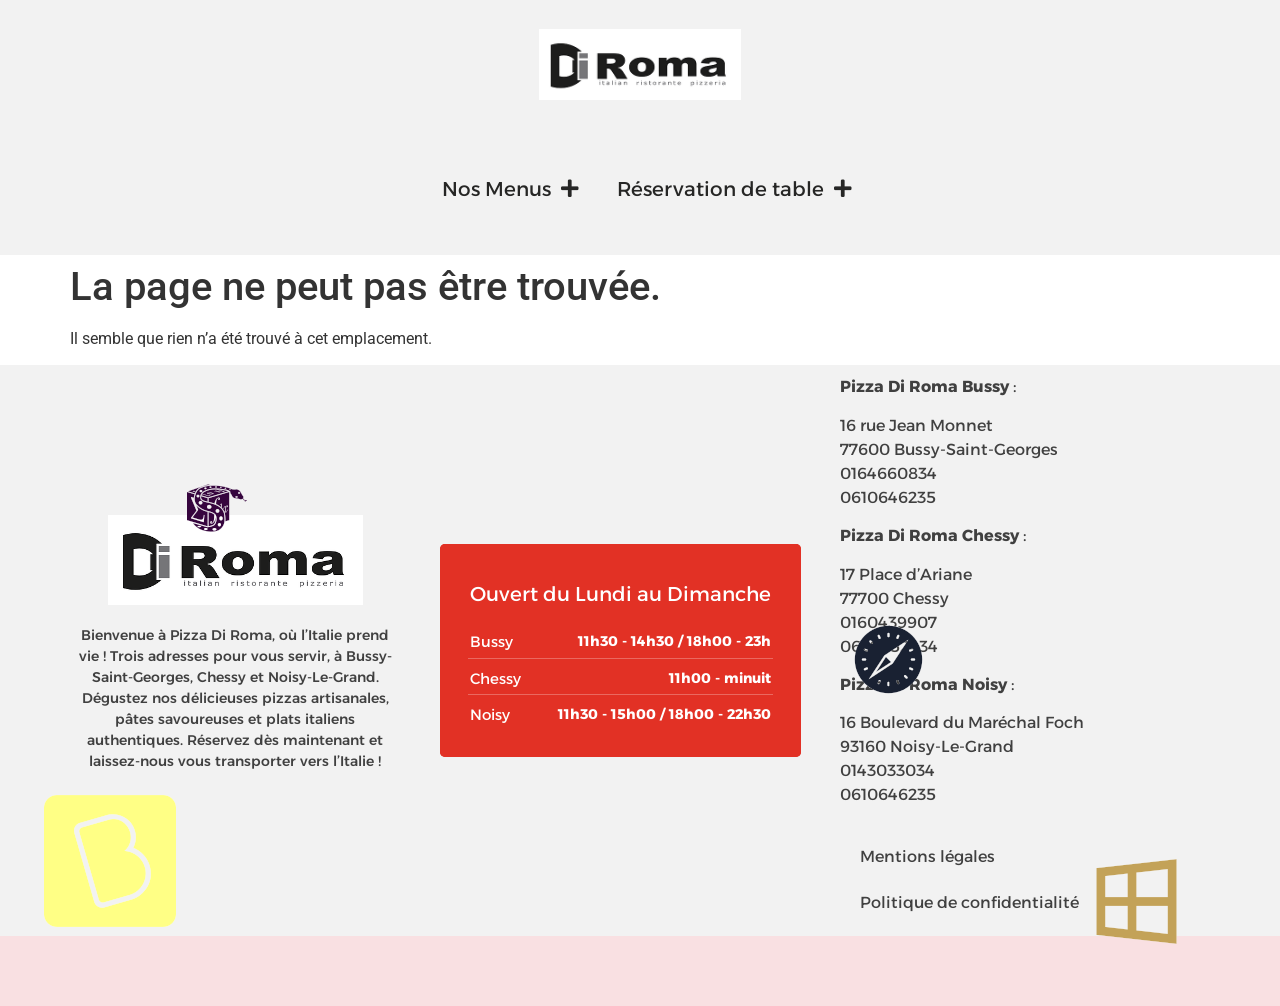  What do you see at coordinates (1136, 901) in the screenshot?
I see `open windows settings or system options` at bounding box center [1136, 901].